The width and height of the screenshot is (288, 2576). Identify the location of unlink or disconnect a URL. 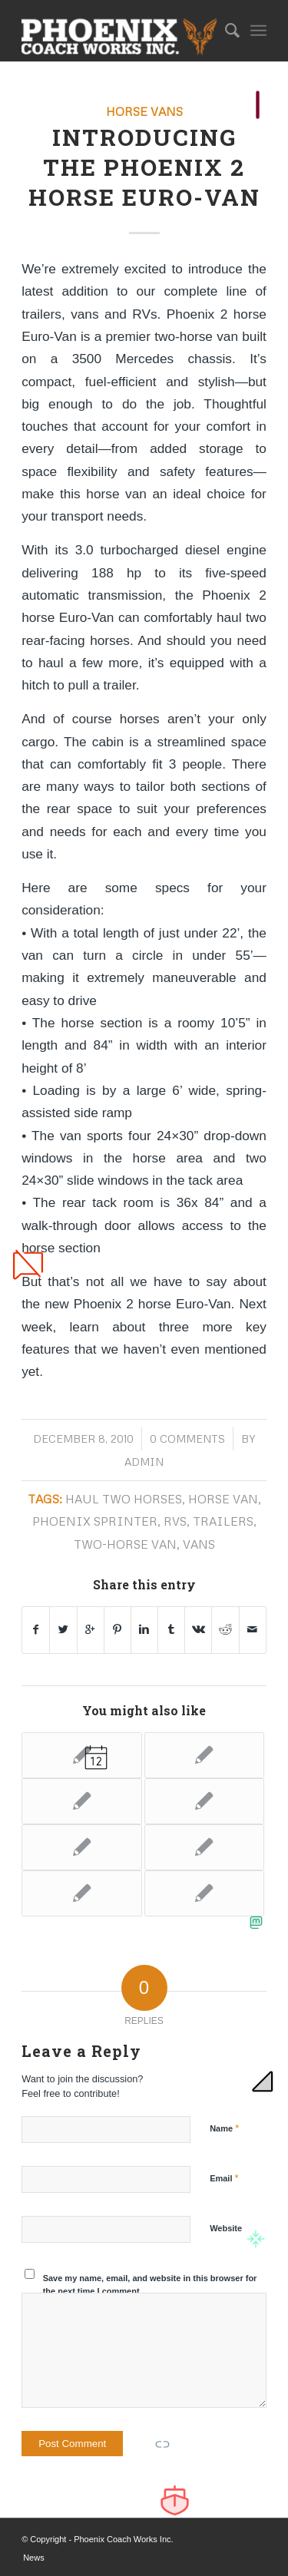
(162, 2444).